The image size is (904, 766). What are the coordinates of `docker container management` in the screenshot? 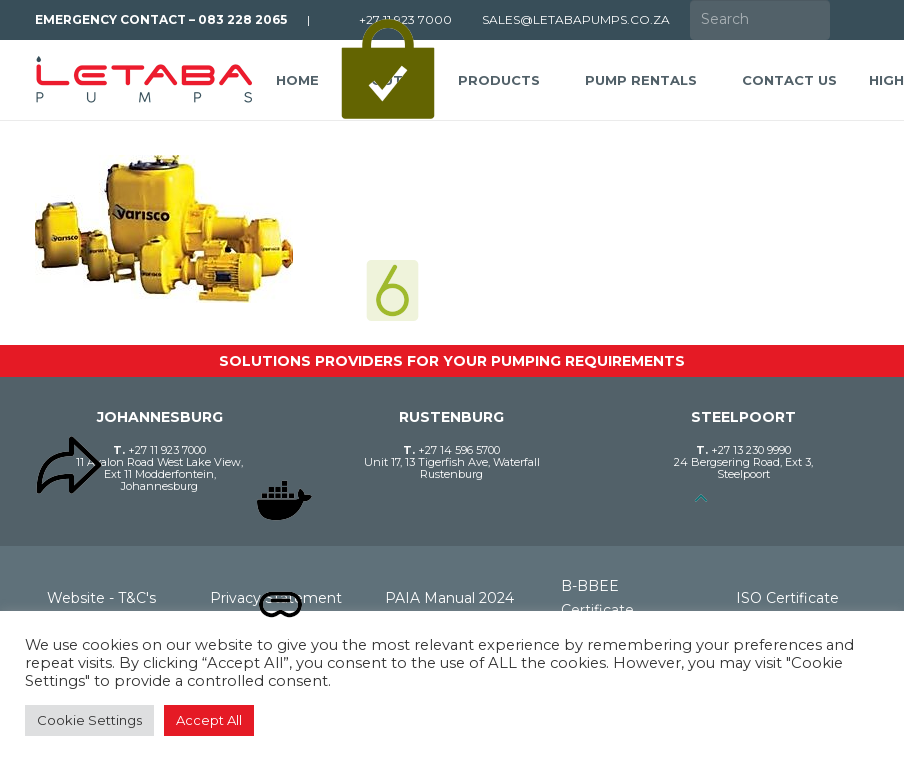 It's located at (284, 500).